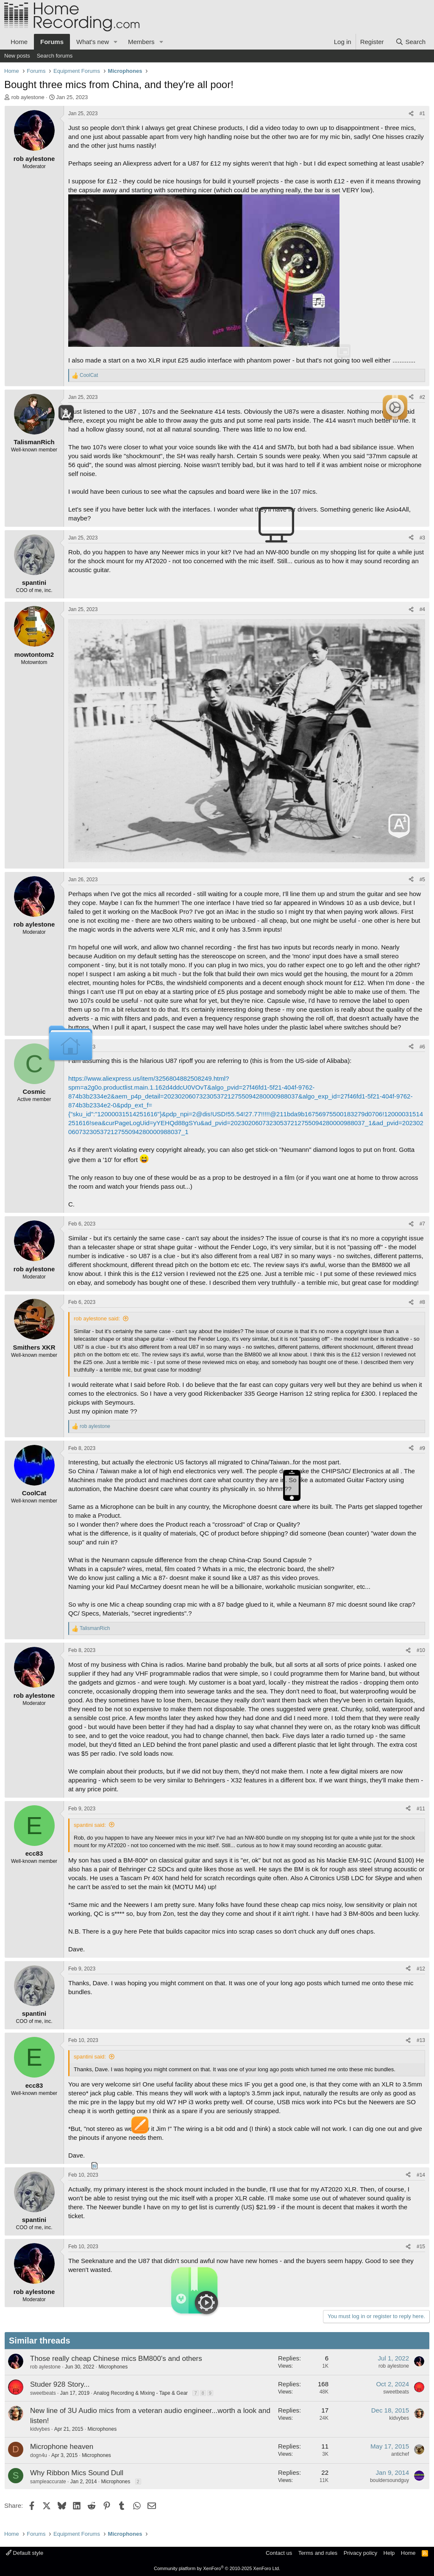  Describe the element at coordinates (66, 413) in the screenshot. I see `open system accessories or utility applications` at that location.